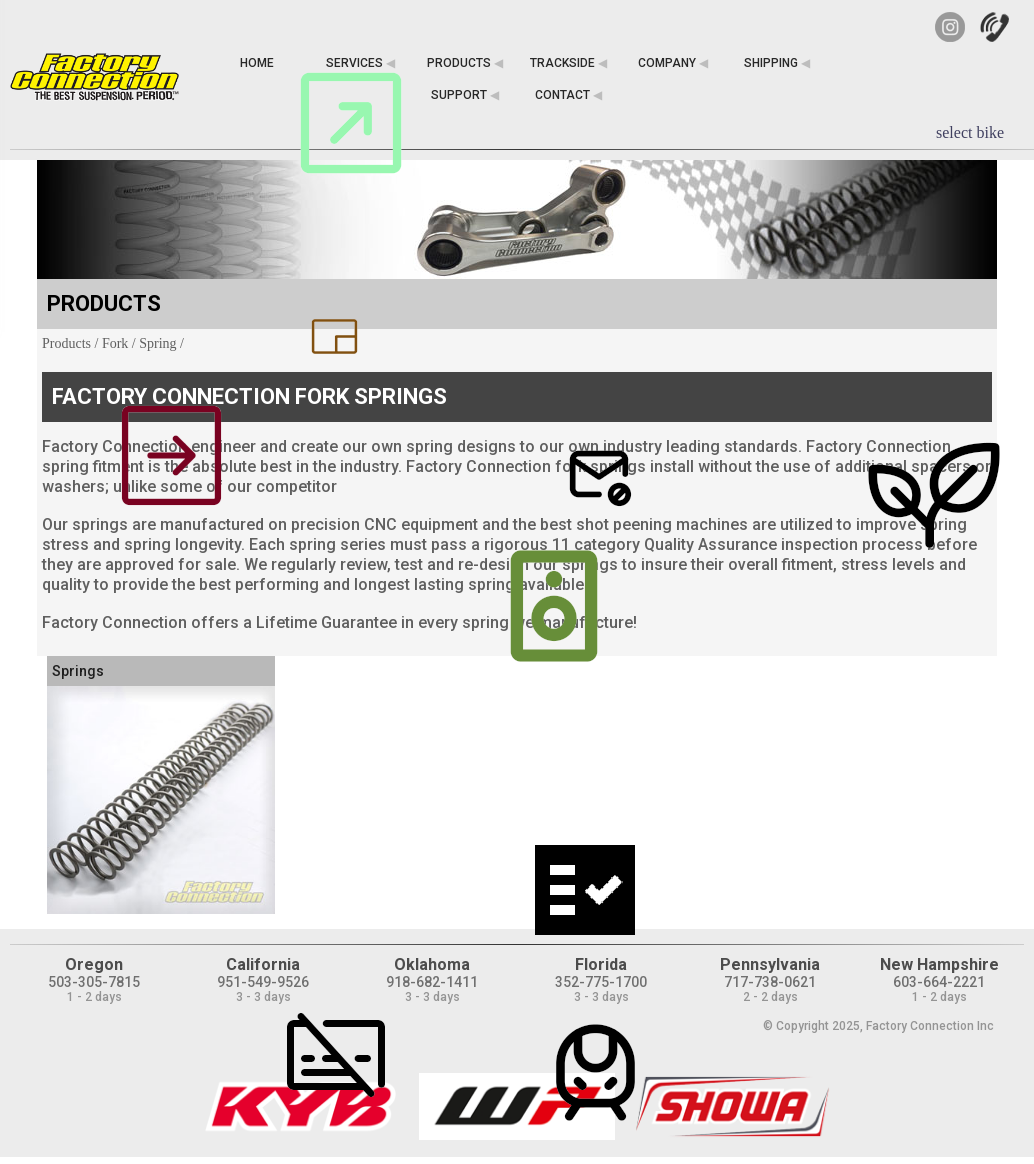  Describe the element at coordinates (554, 606) in the screenshot. I see `access audio or speaker settings` at that location.